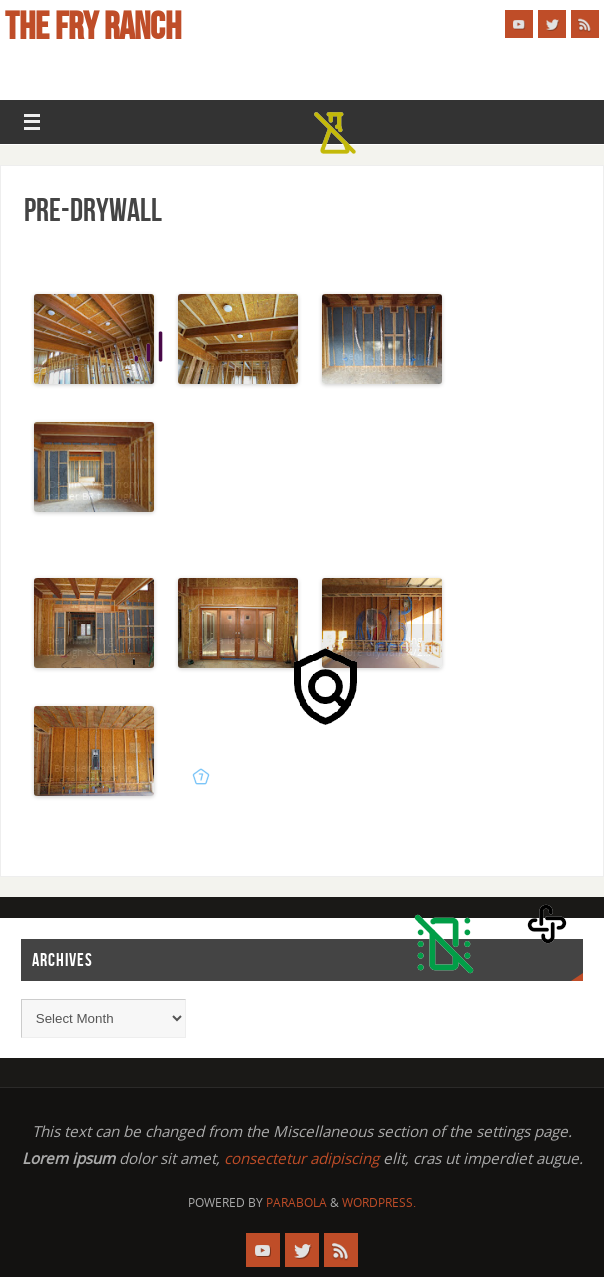 Image resolution: width=604 pixels, height=1277 pixels. Describe the element at coordinates (201, 777) in the screenshot. I see `indicates step 7 in a multi-step process` at that location.